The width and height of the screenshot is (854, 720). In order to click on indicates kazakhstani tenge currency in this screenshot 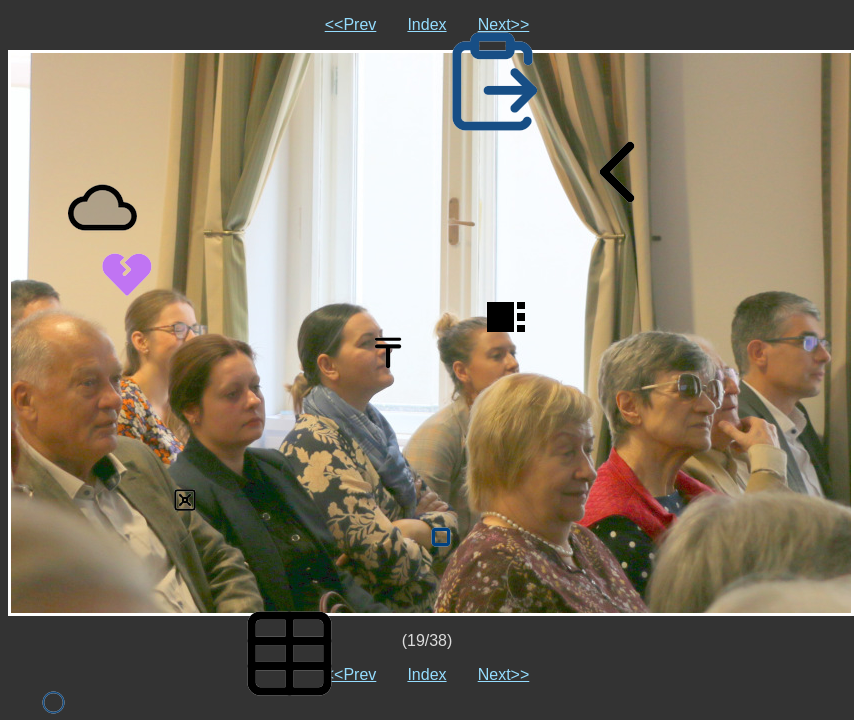, I will do `click(388, 353)`.